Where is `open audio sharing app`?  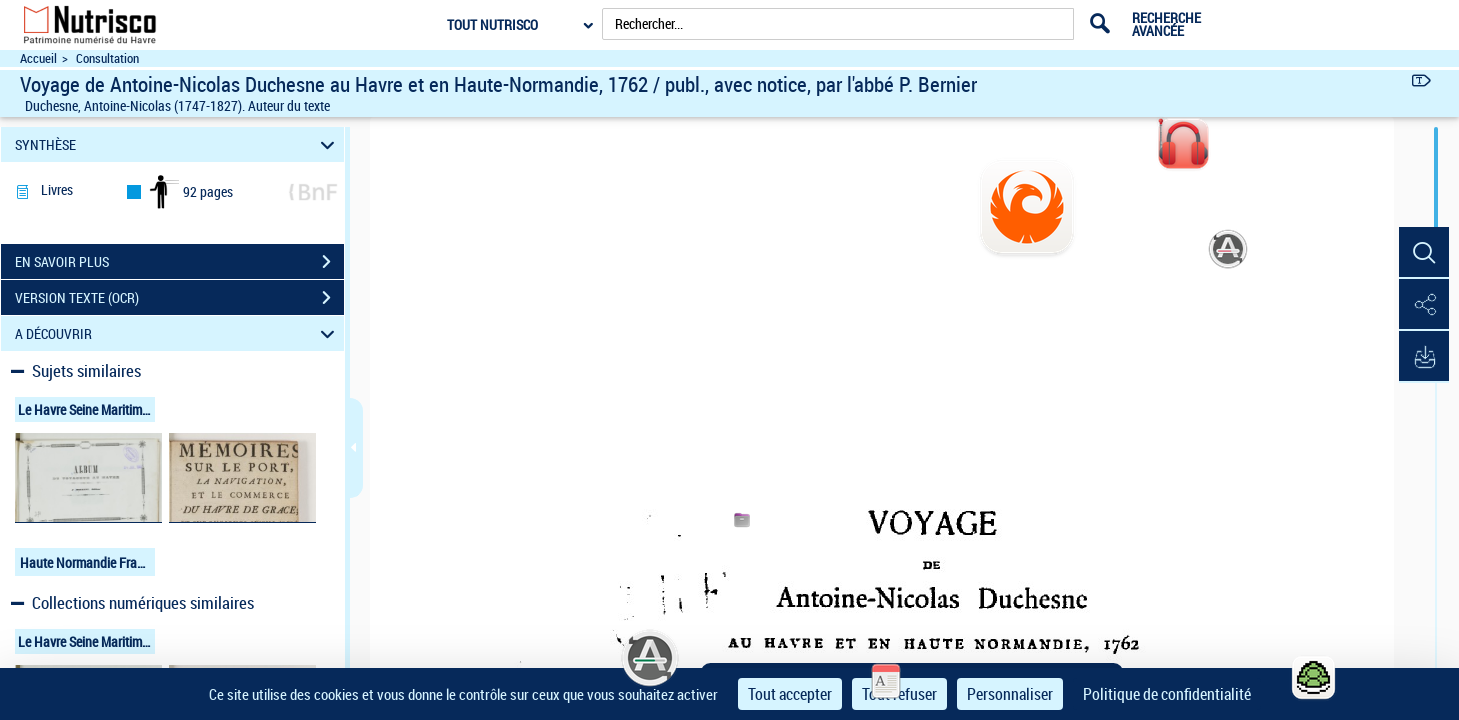
open audio sharing app is located at coordinates (1183, 143).